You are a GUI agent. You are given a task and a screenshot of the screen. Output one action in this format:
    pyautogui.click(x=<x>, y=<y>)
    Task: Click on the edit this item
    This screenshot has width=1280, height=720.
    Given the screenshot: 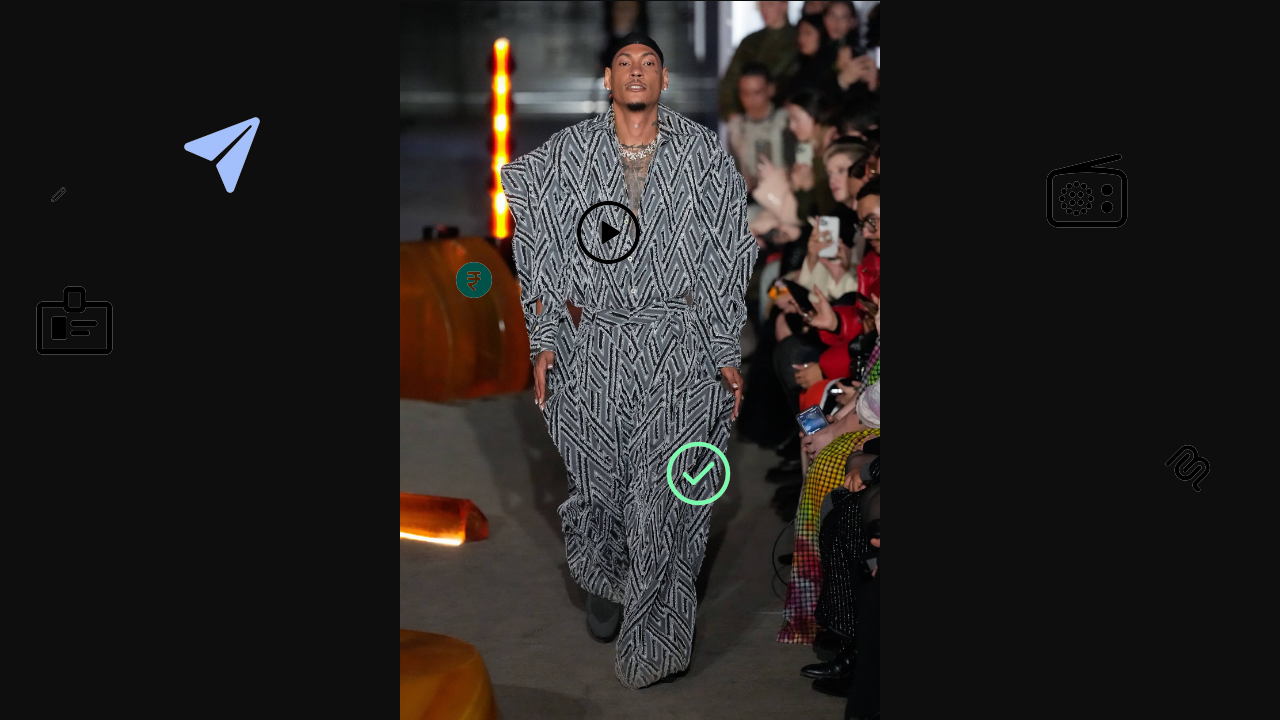 What is the action you would take?
    pyautogui.click(x=58, y=194)
    